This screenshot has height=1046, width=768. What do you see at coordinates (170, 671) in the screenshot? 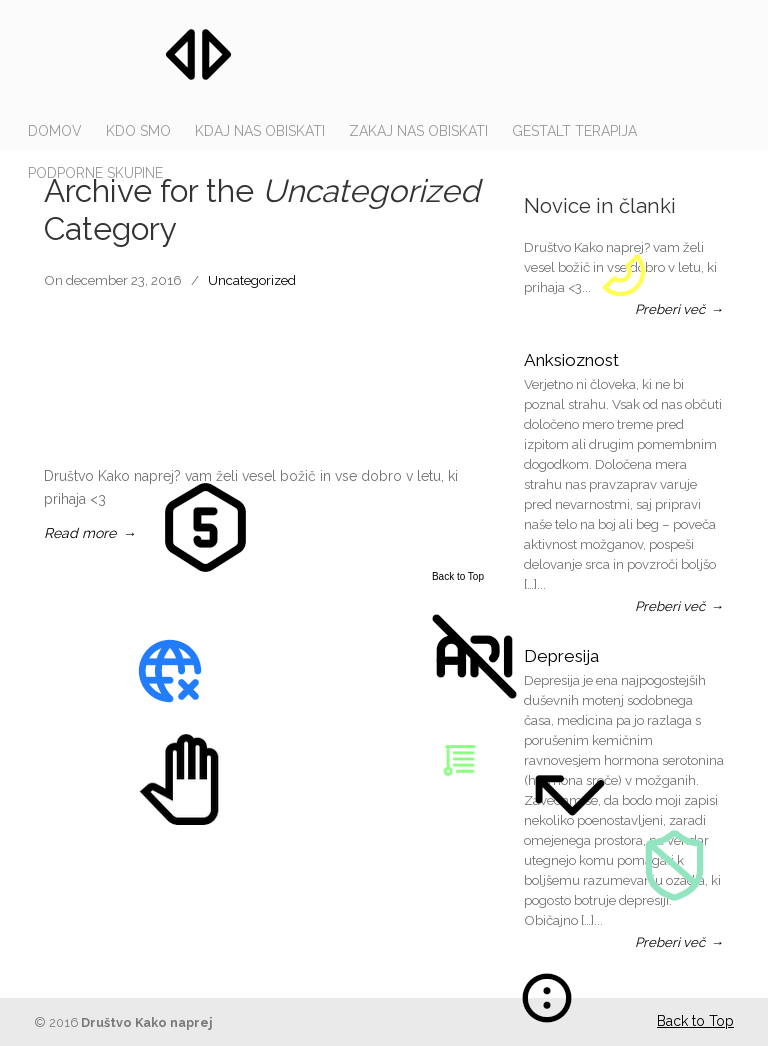
I see `disconnect from the internet` at bounding box center [170, 671].